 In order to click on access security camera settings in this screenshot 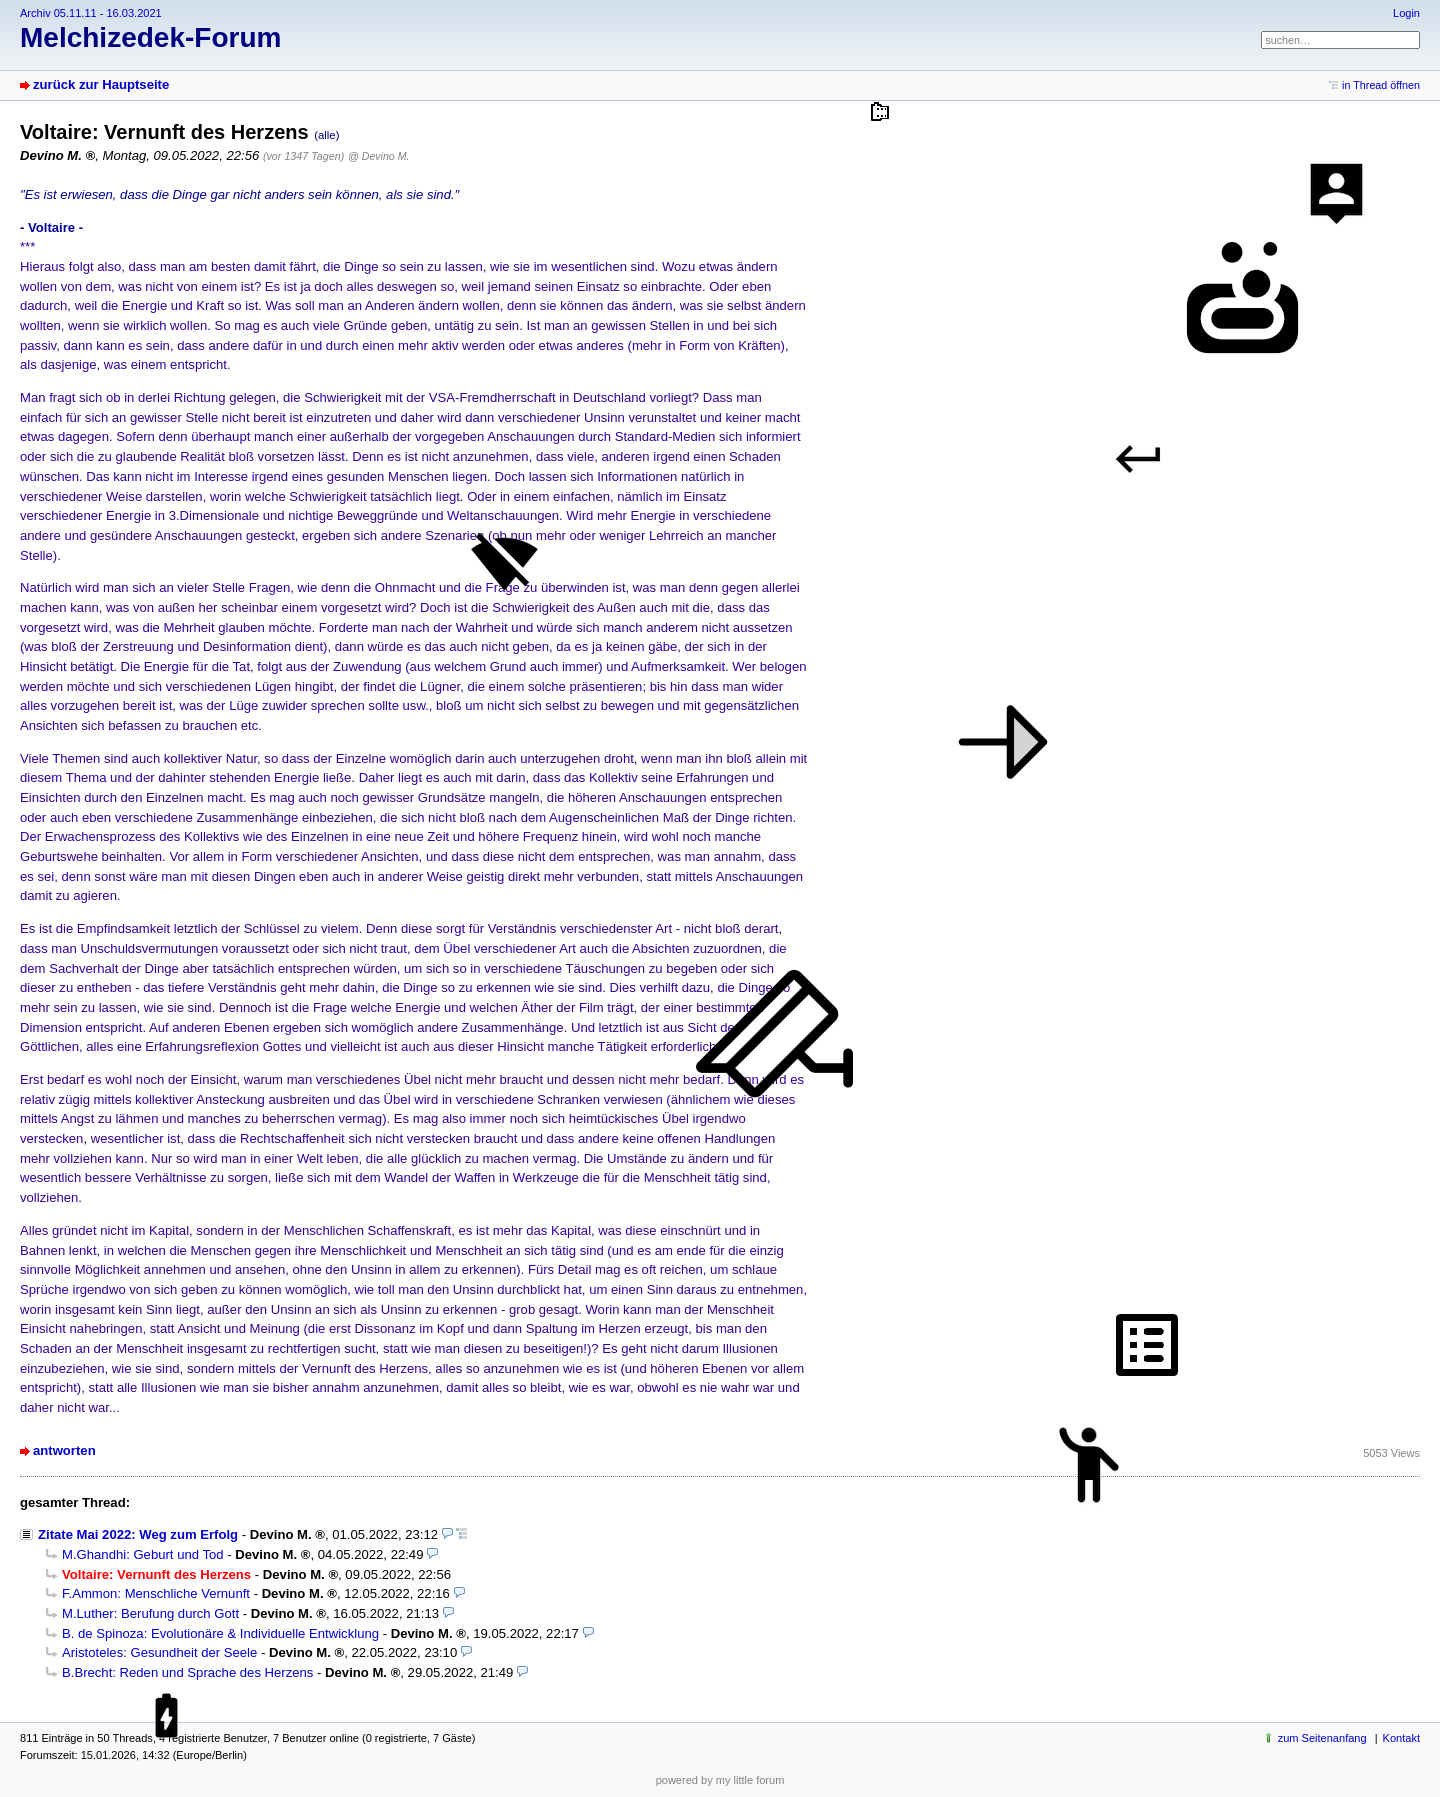, I will do `click(774, 1043)`.